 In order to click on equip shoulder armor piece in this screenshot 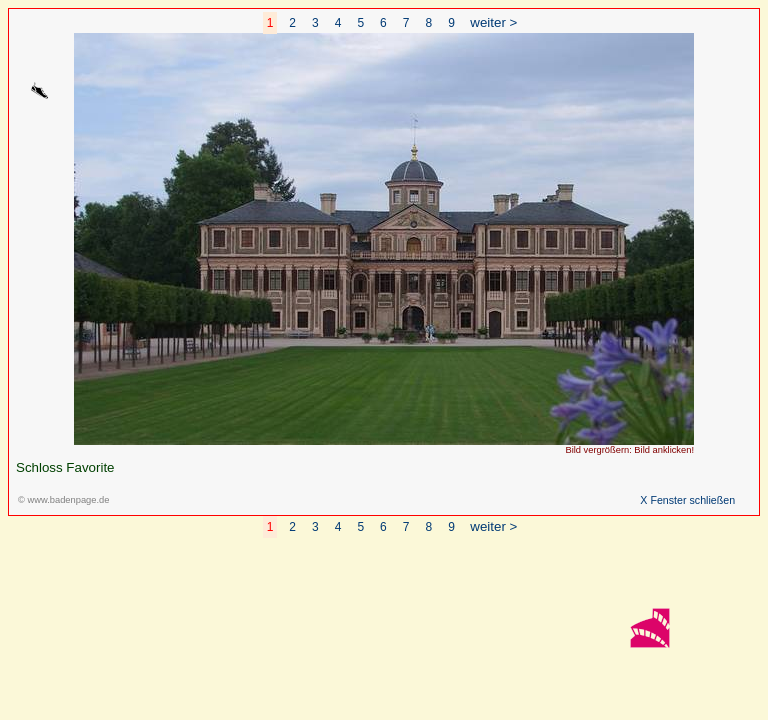, I will do `click(650, 628)`.